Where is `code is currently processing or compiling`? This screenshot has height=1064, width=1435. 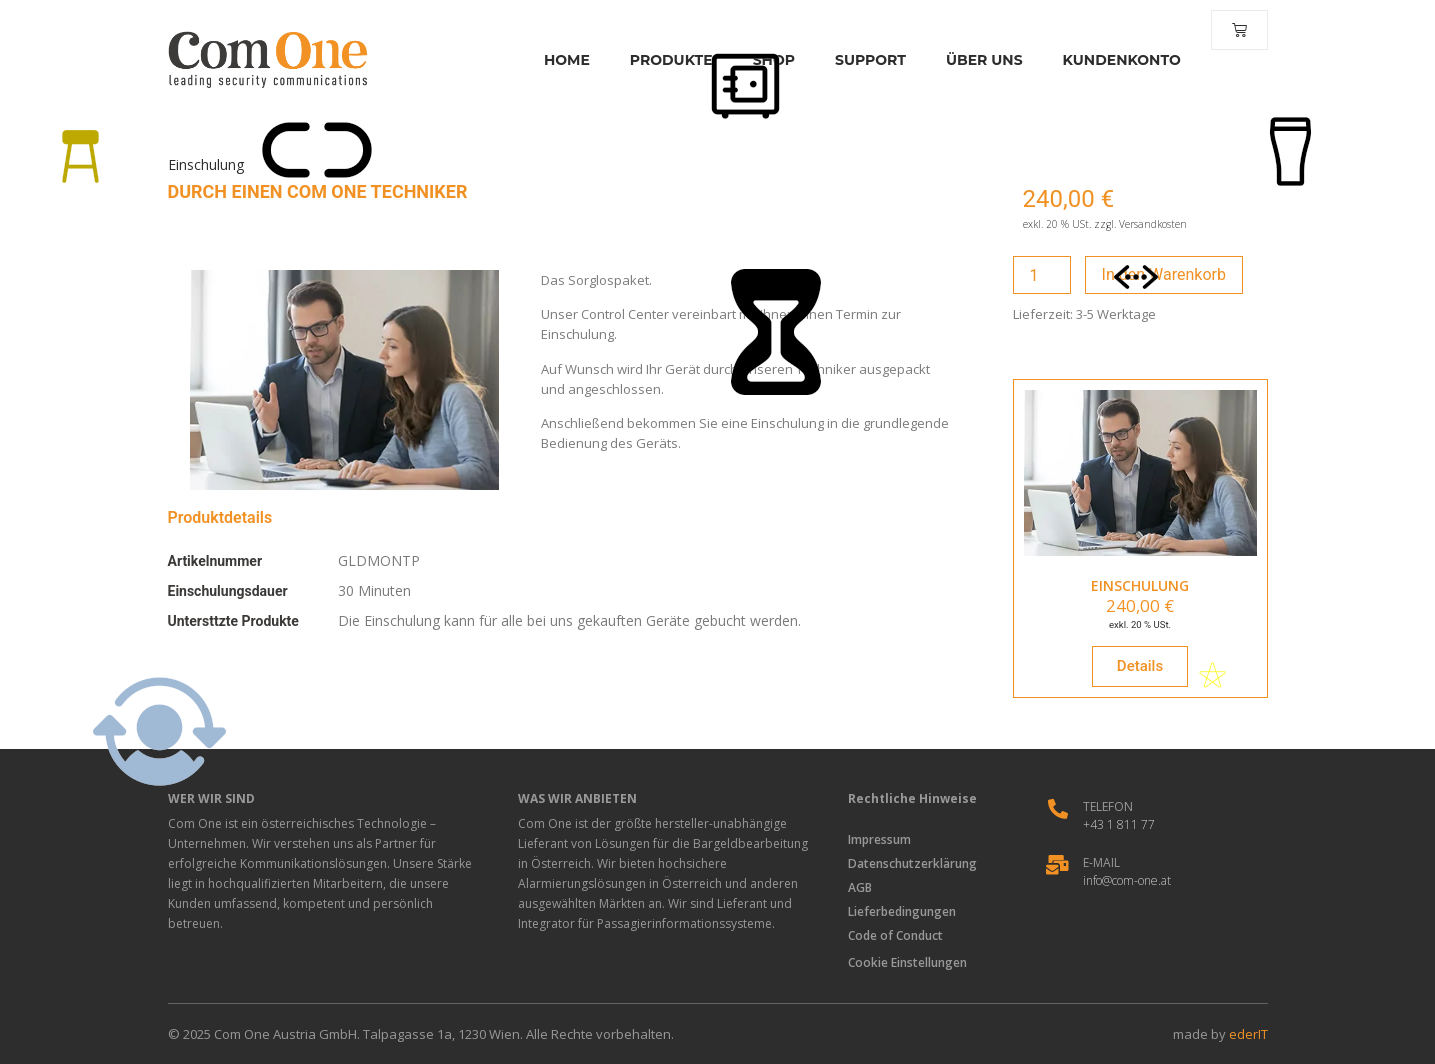 code is currently processing or compiling is located at coordinates (1136, 277).